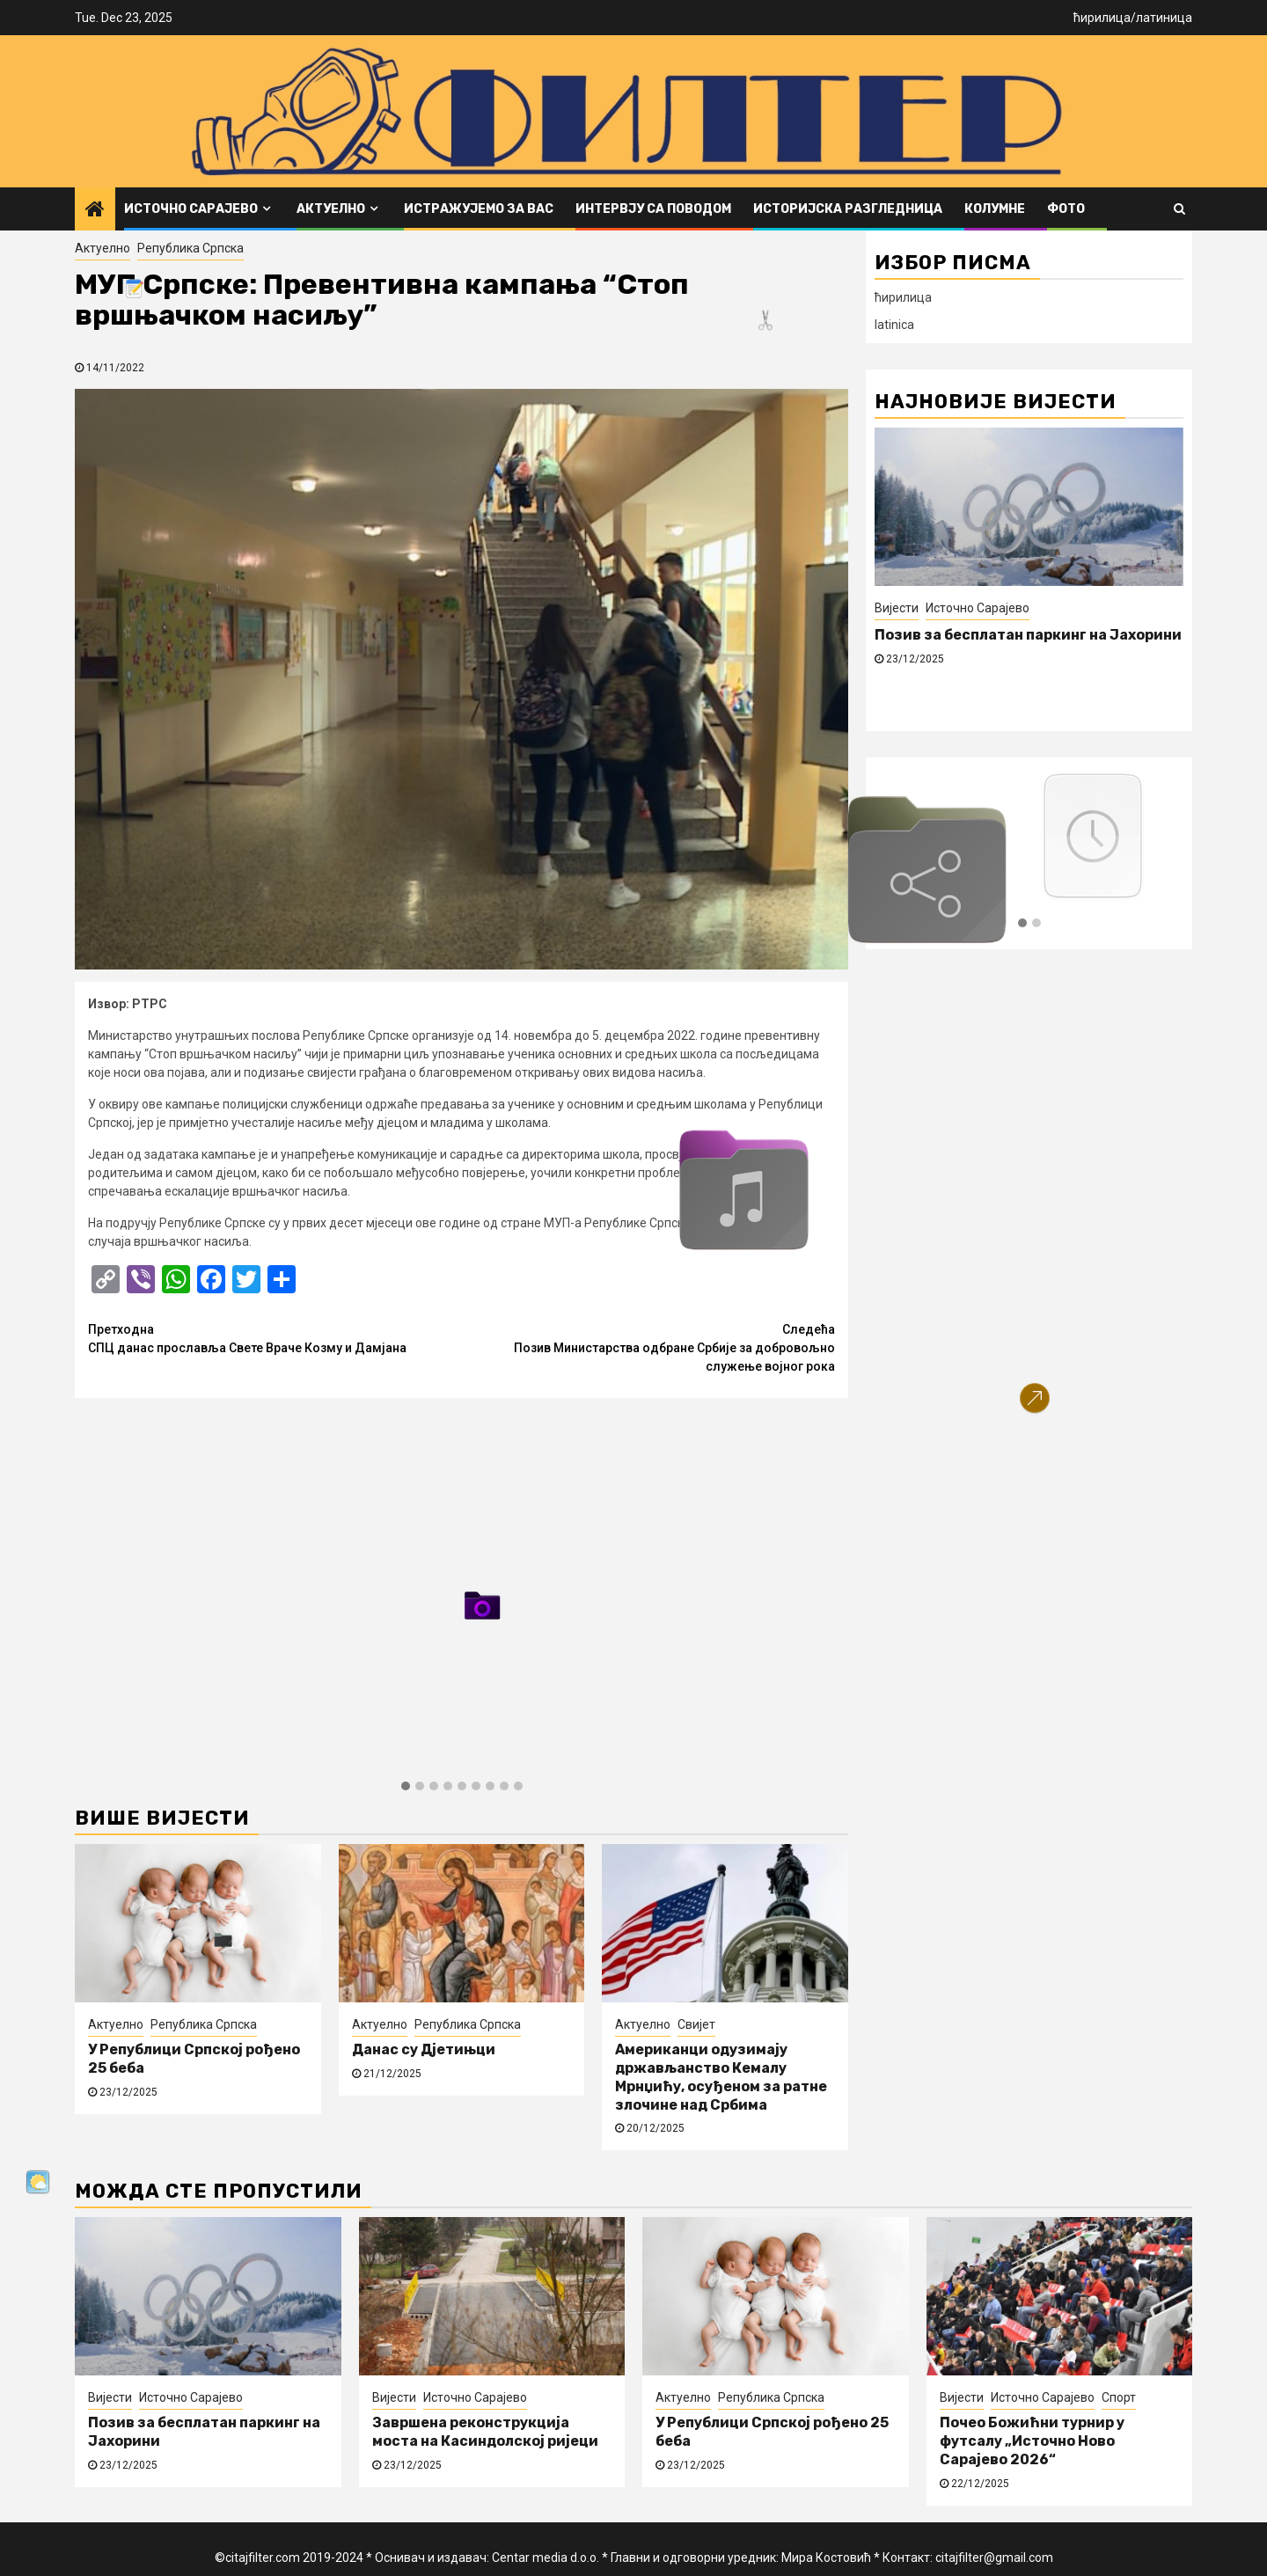 This screenshot has height=2576, width=1267. Describe the element at coordinates (1035, 1398) in the screenshot. I see `indicates a symbolic link or shortcut to another file` at that location.